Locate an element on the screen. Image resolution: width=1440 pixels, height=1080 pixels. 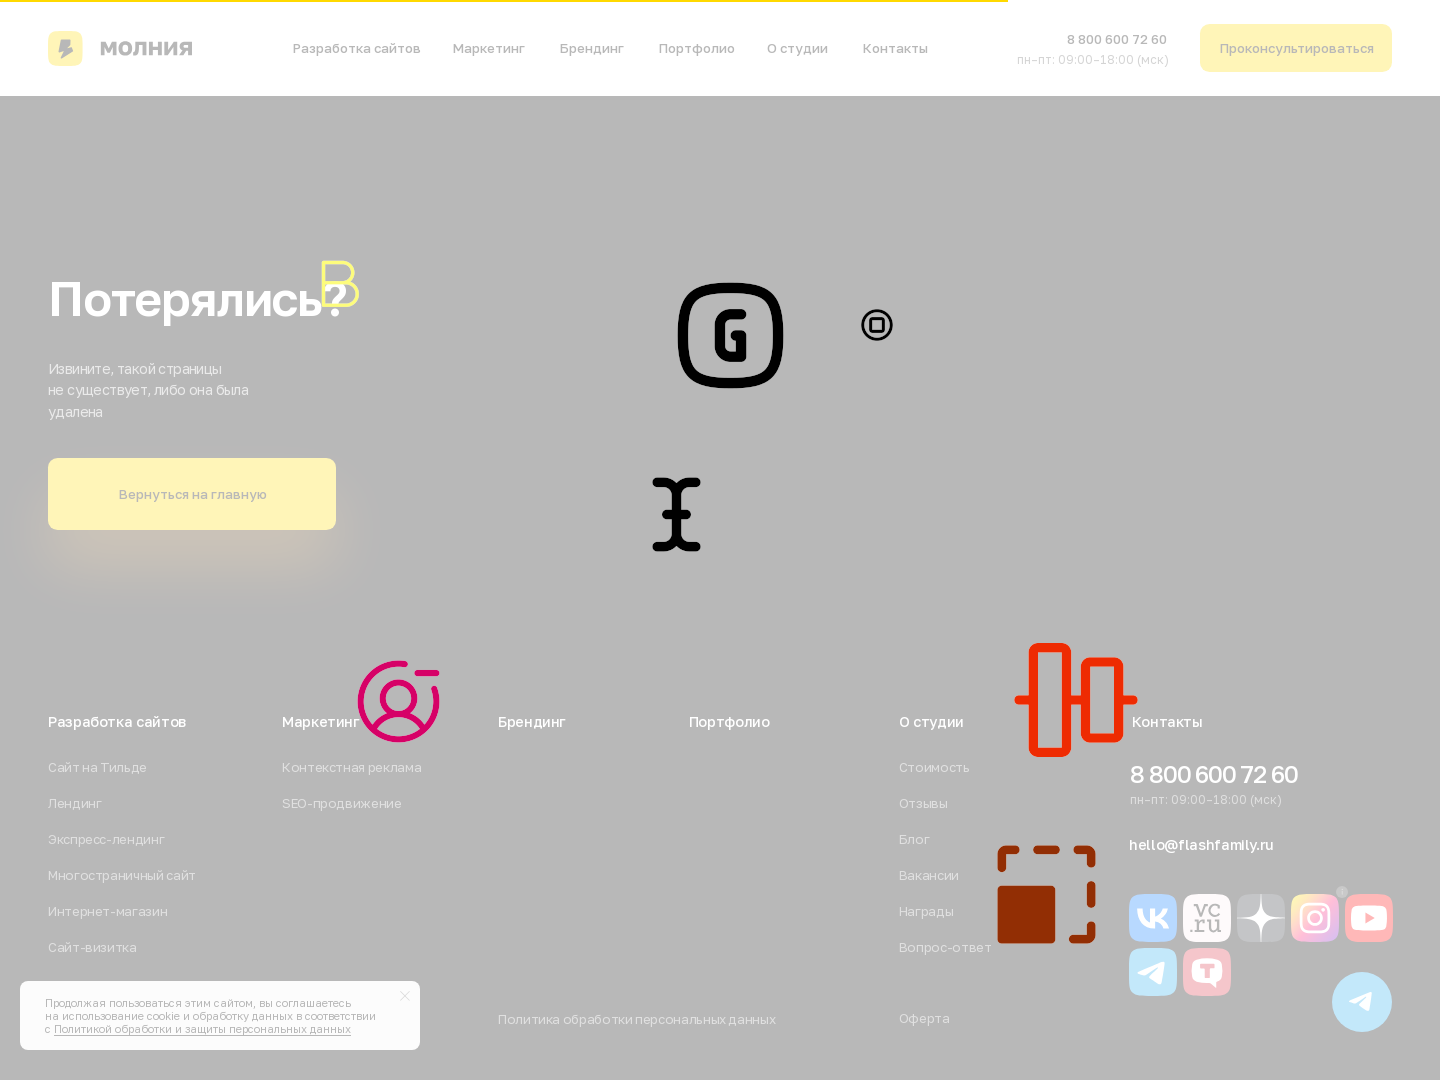
apply bold formatting to selected text is located at coordinates (337, 285).